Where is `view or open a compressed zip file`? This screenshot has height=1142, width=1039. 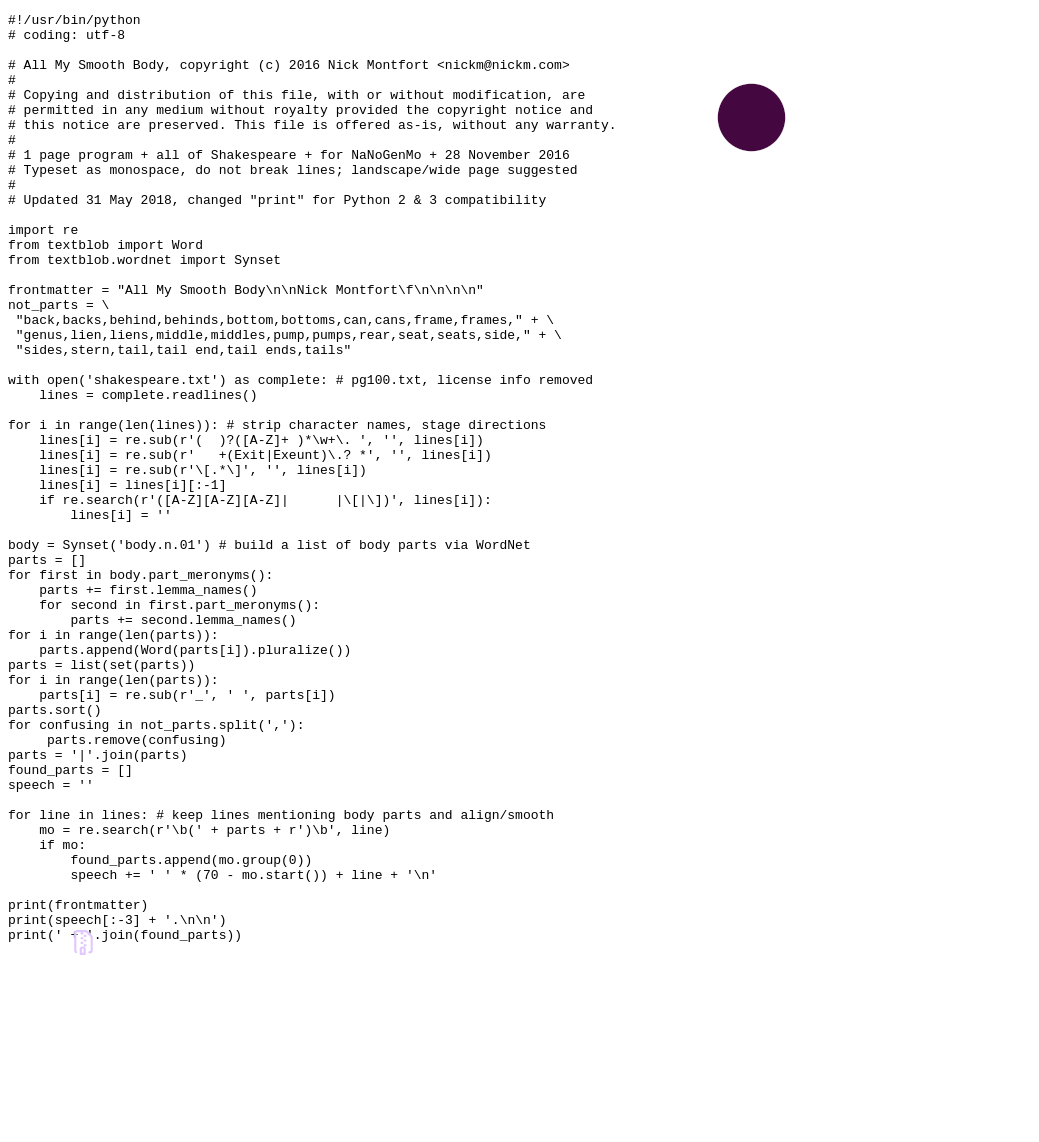 view or open a compressed zip file is located at coordinates (83, 942).